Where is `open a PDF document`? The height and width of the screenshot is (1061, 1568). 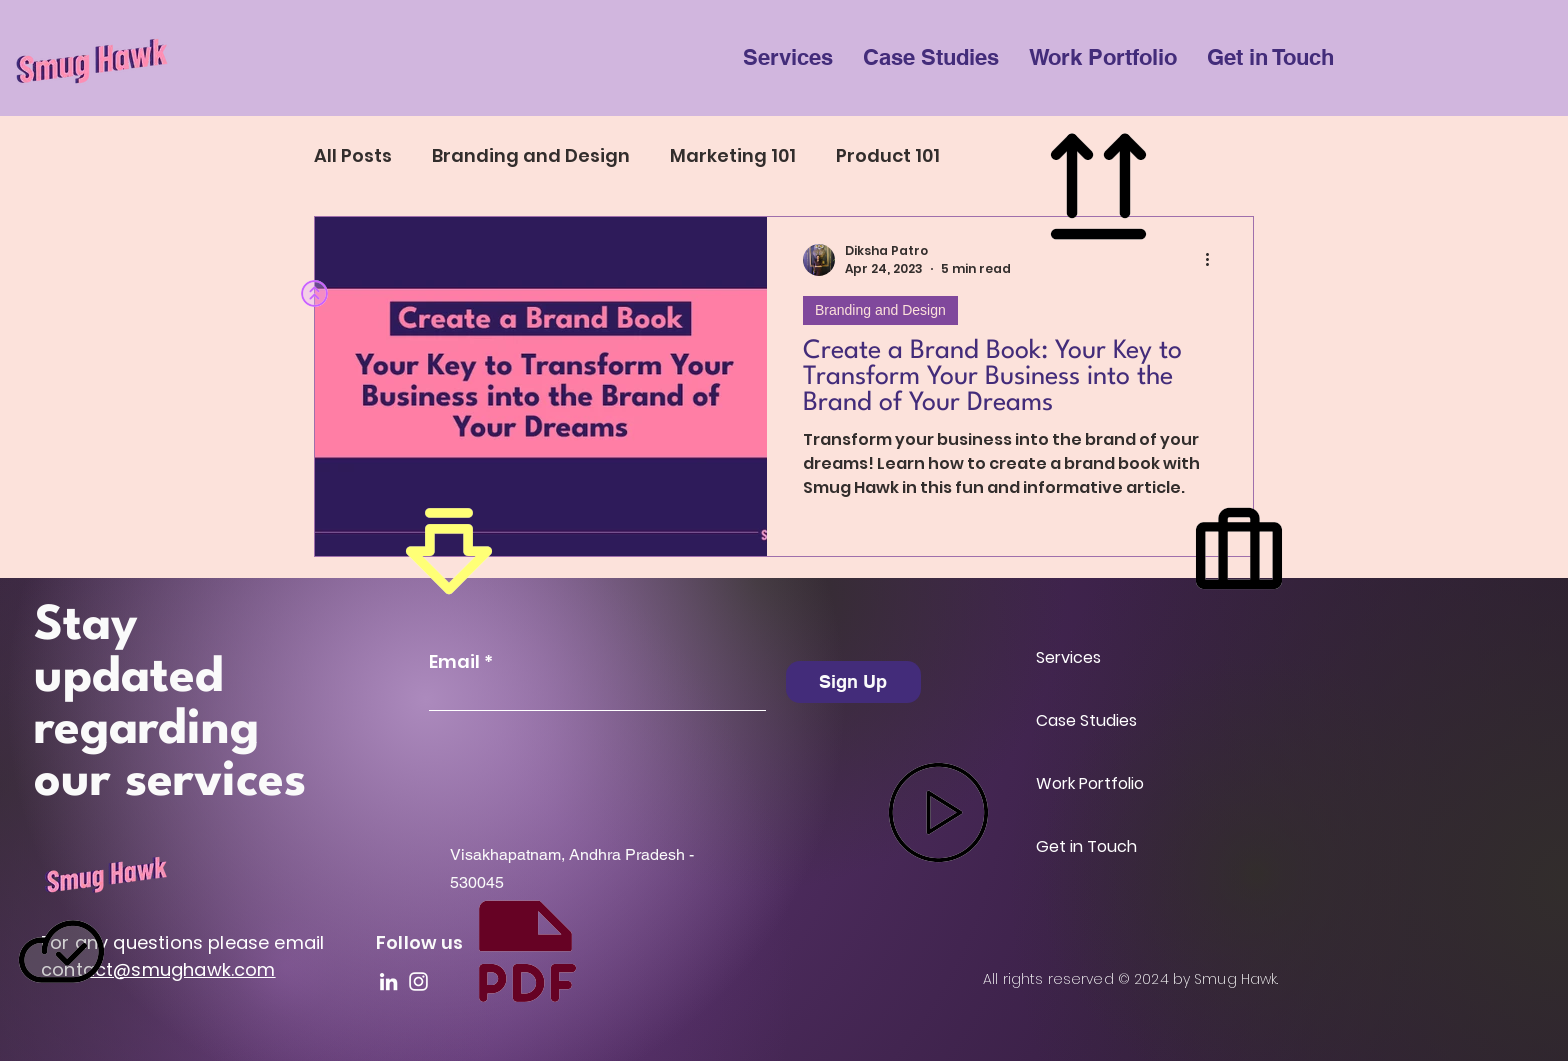 open a PDF document is located at coordinates (525, 955).